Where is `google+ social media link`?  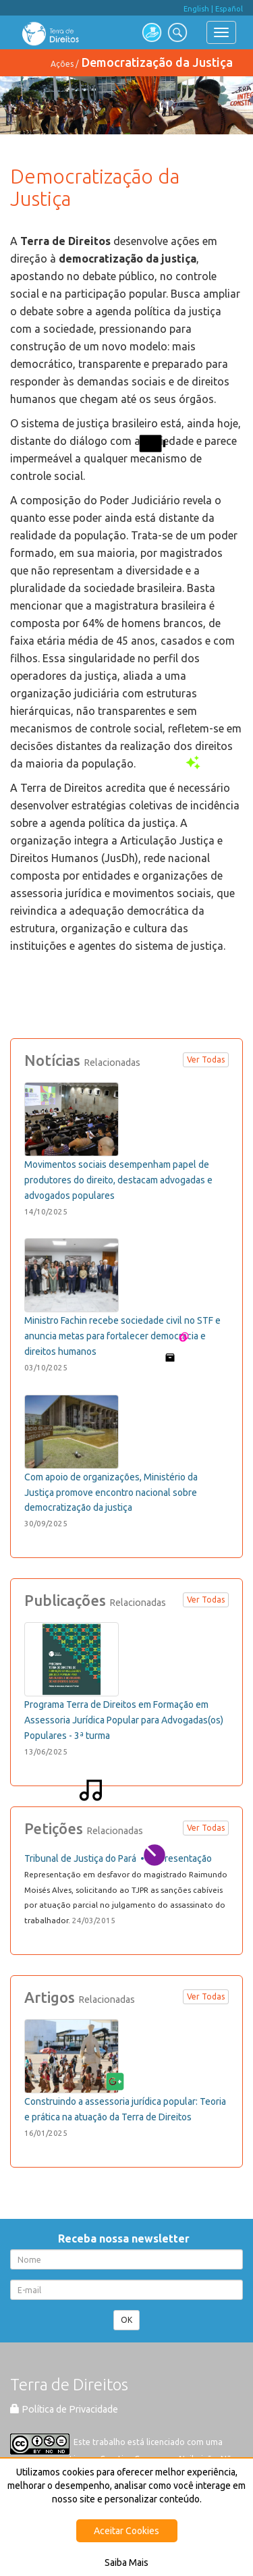
google+ social media link is located at coordinates (115, 2081).